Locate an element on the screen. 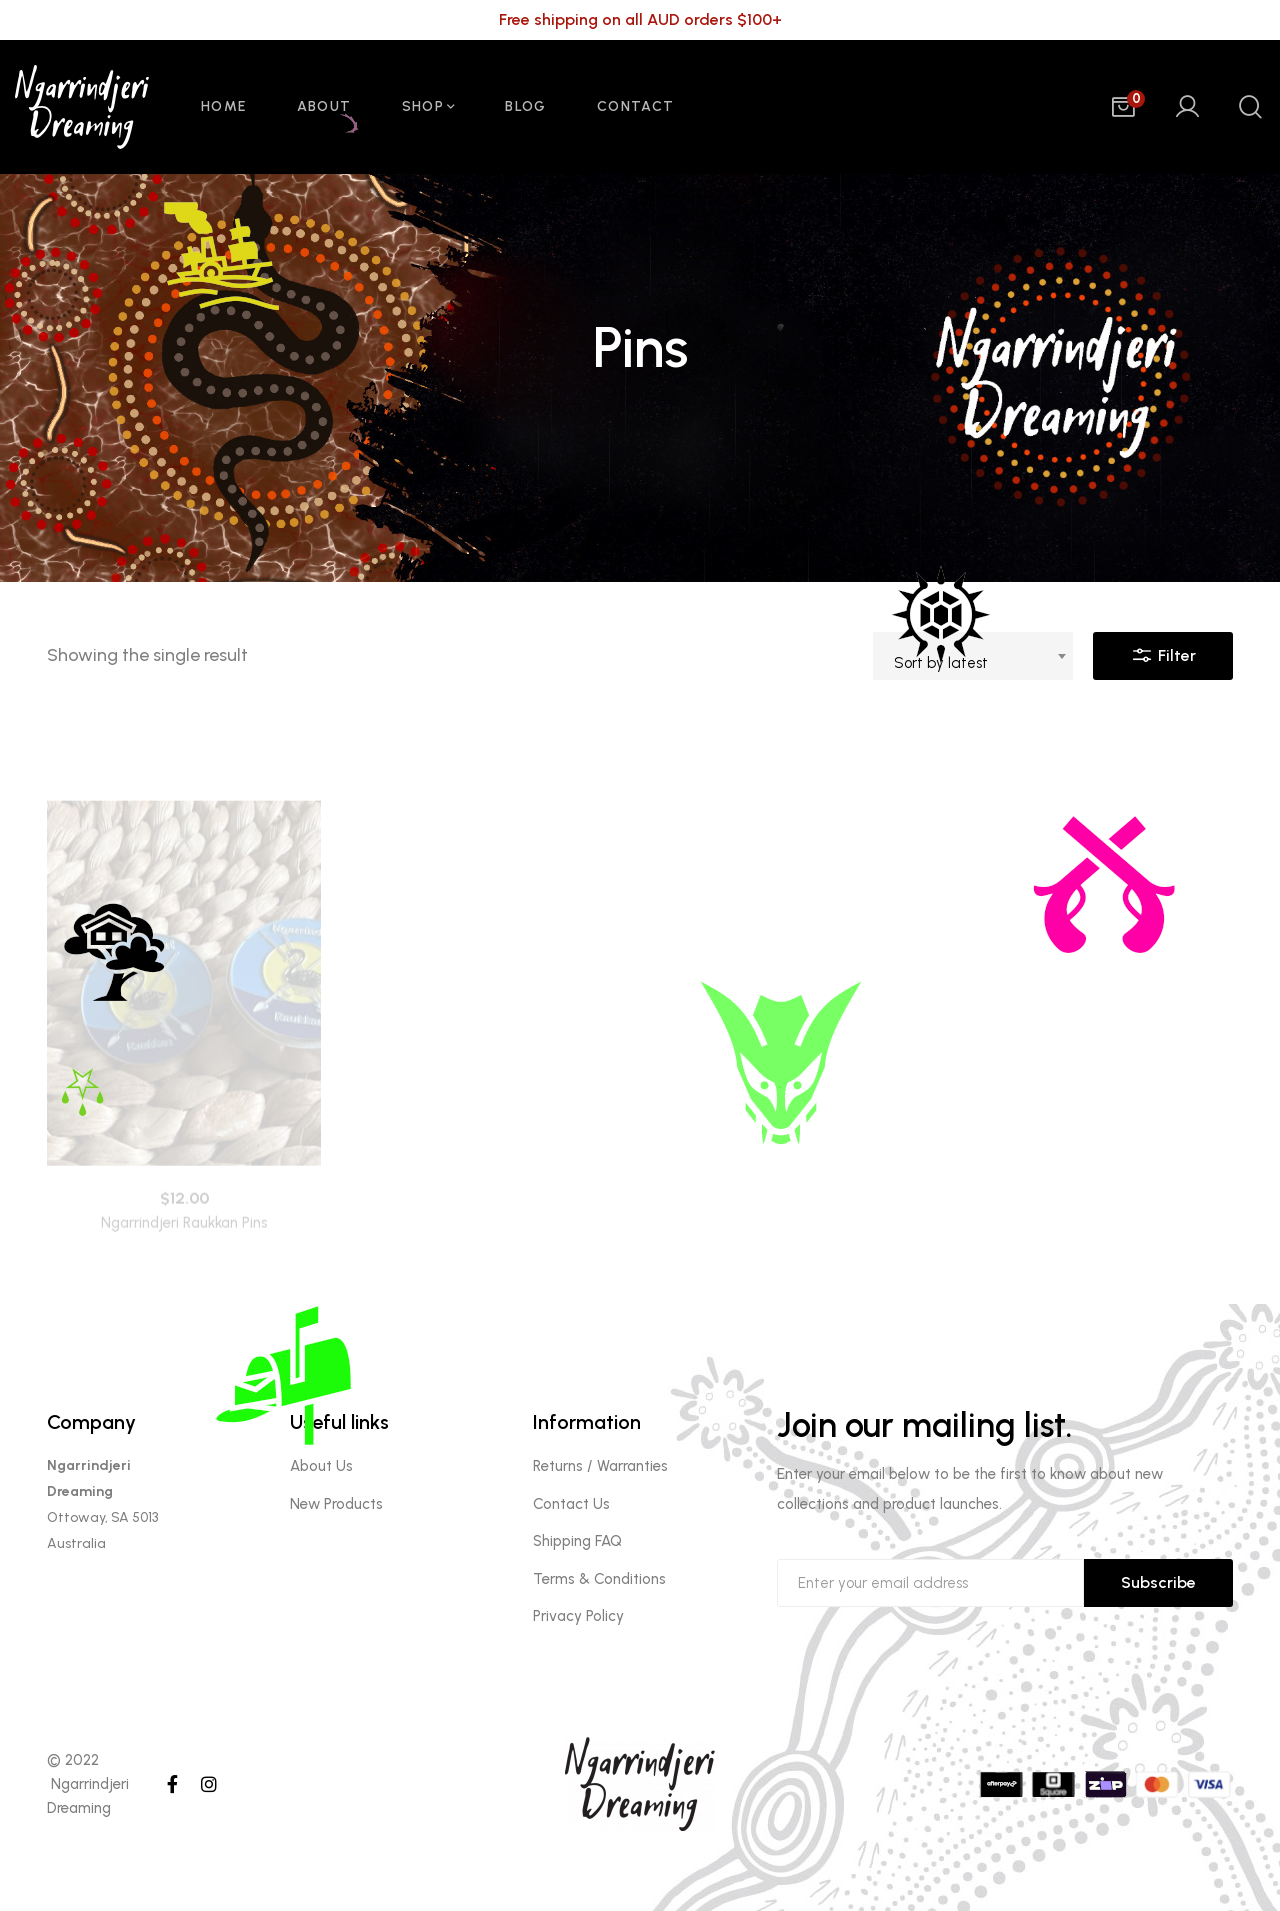  access treehouse or hideout feature is located at coordinates (115, 951).